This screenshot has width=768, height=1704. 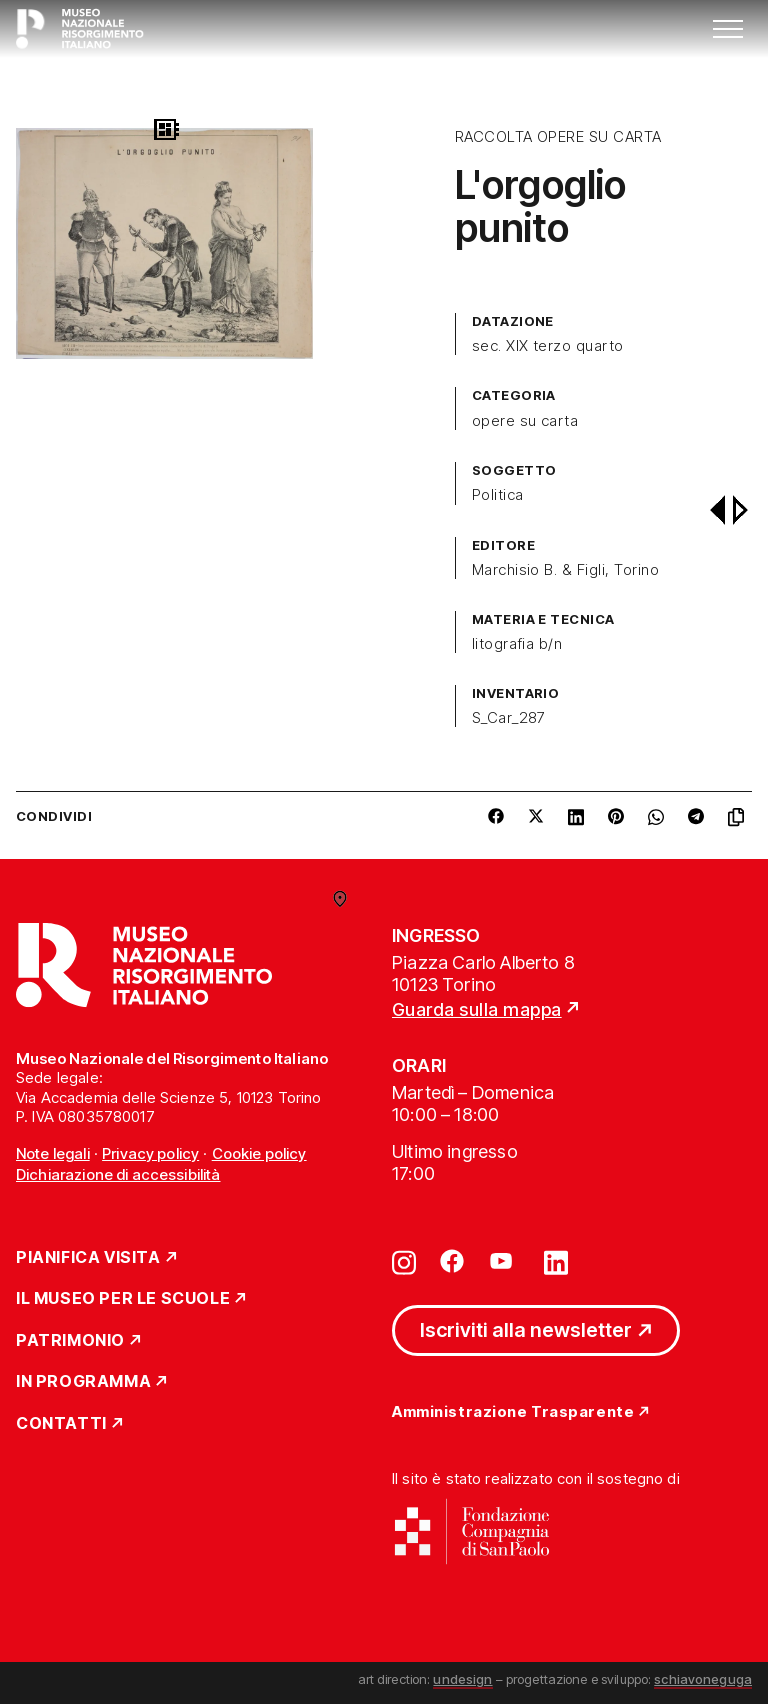 What do you see at coordinates (166, 129) in the screenshot?
I see `access developer or hardware settings` at bounding box center [166, 129].